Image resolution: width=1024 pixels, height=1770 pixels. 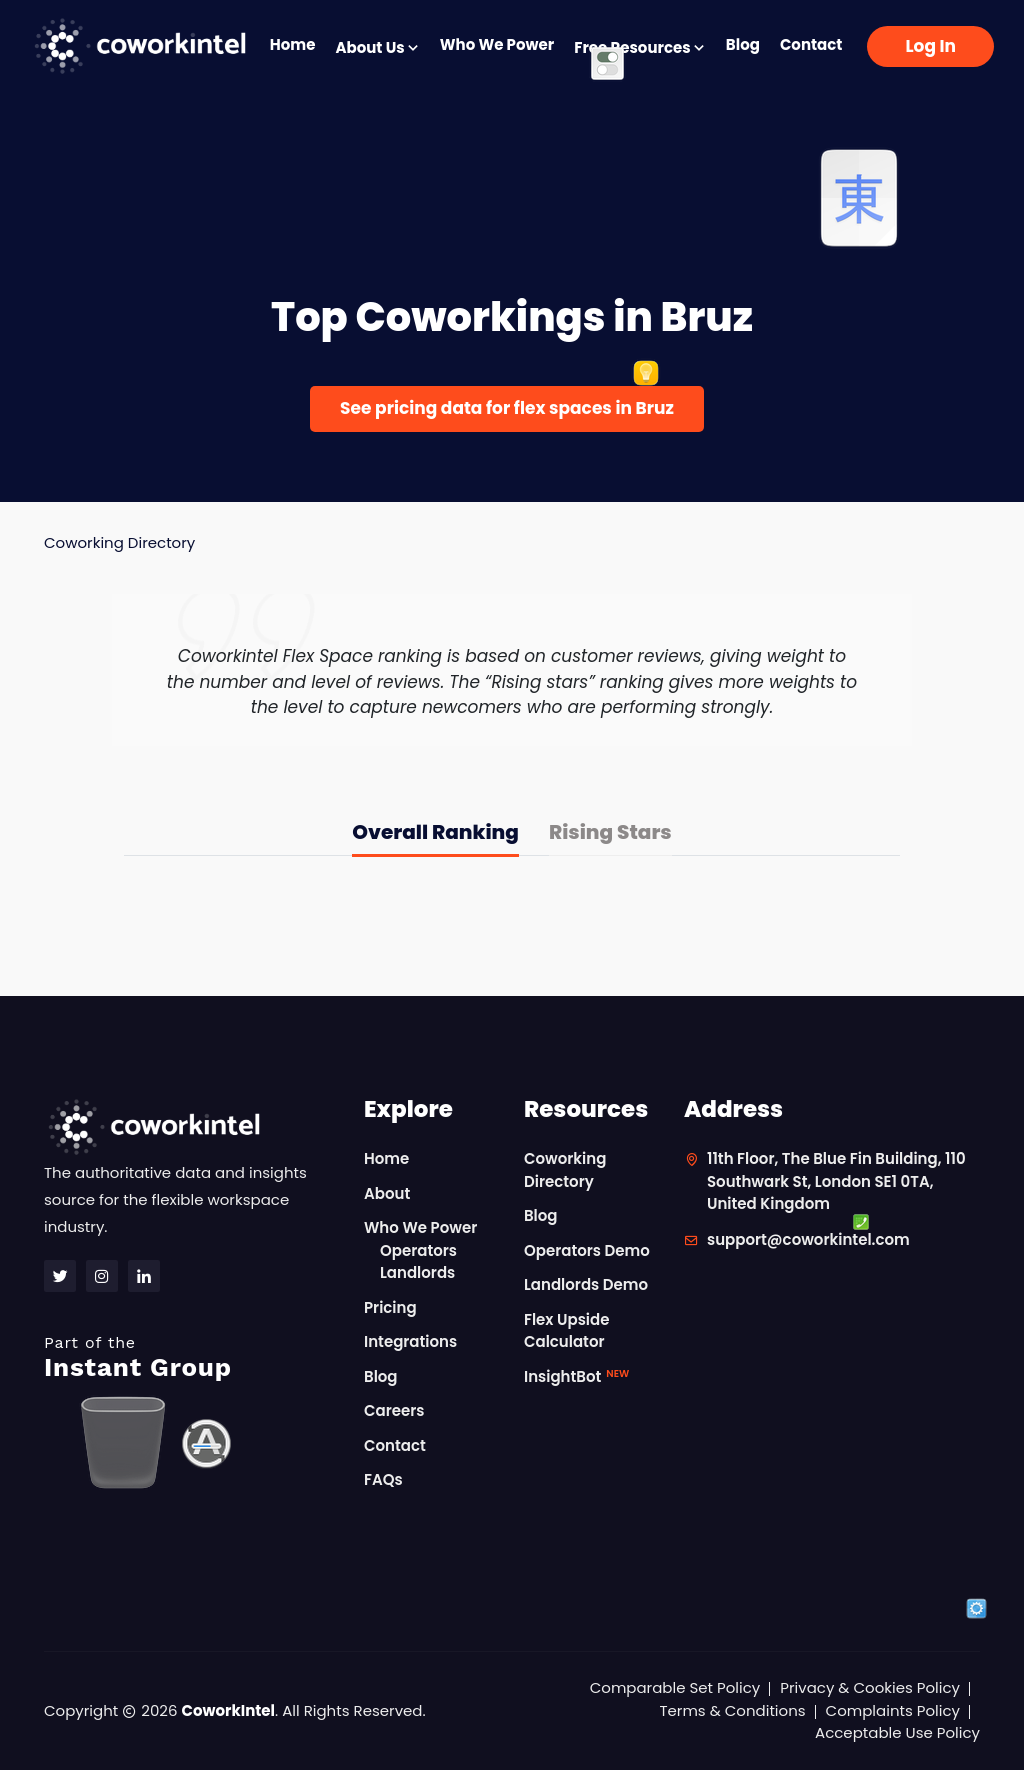 What do you see at coordinates (607, 63) in the screenshot?
I see `open gnome tweaks application` at bounding box center [607, 63].